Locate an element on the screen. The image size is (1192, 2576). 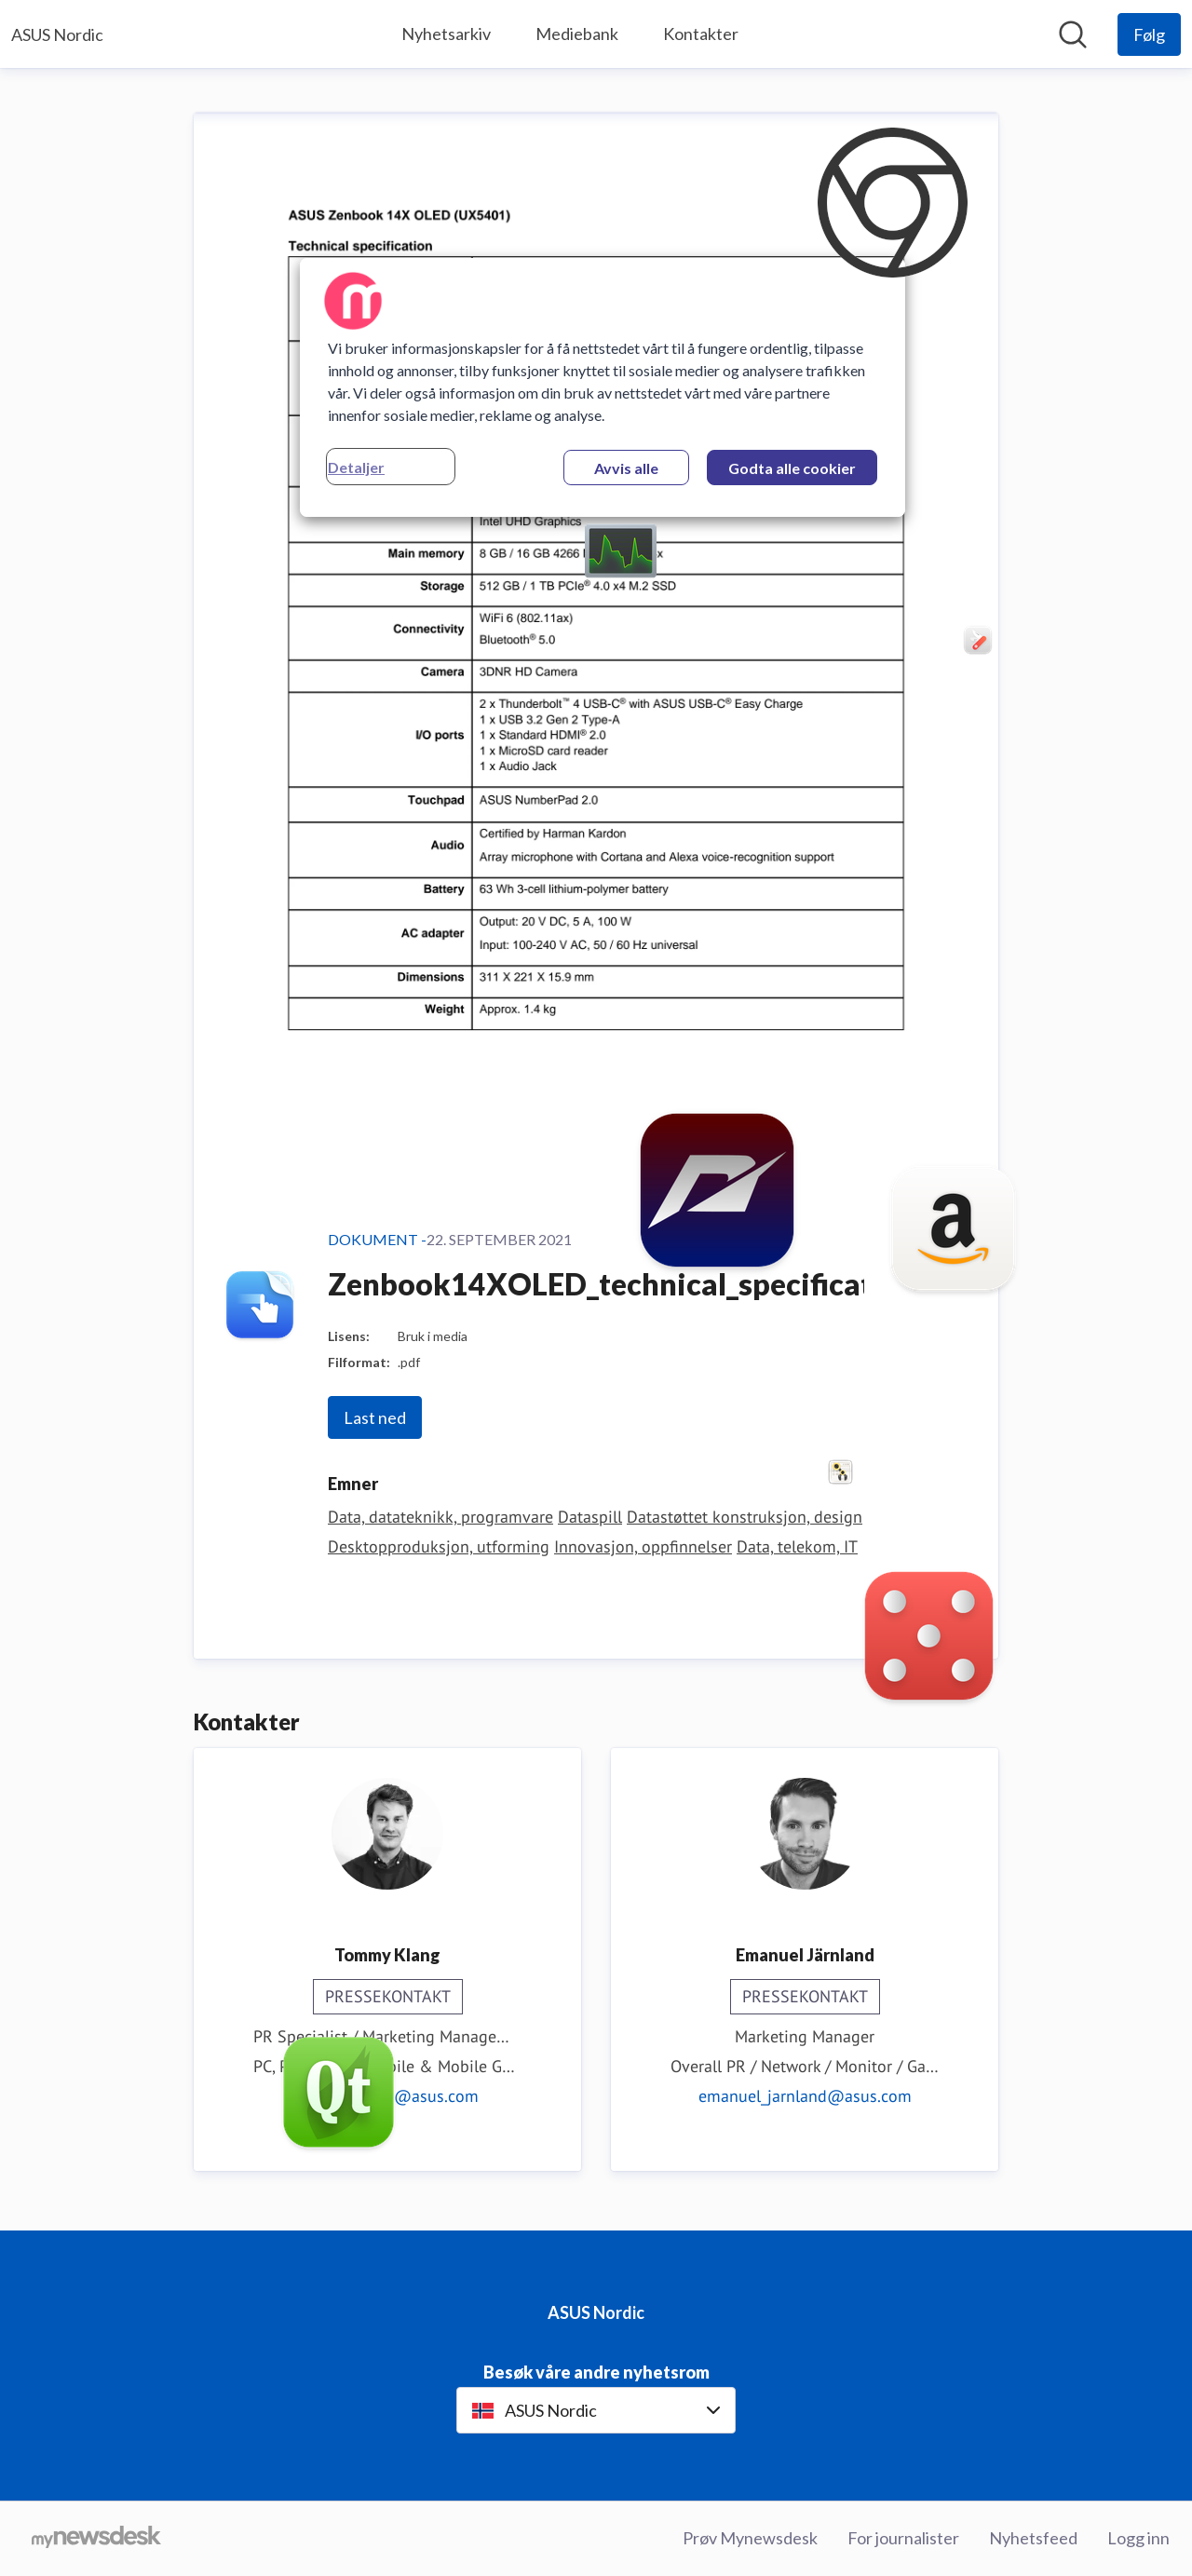
open libinput gestures configuration app is located at coordinates (260, 1305).